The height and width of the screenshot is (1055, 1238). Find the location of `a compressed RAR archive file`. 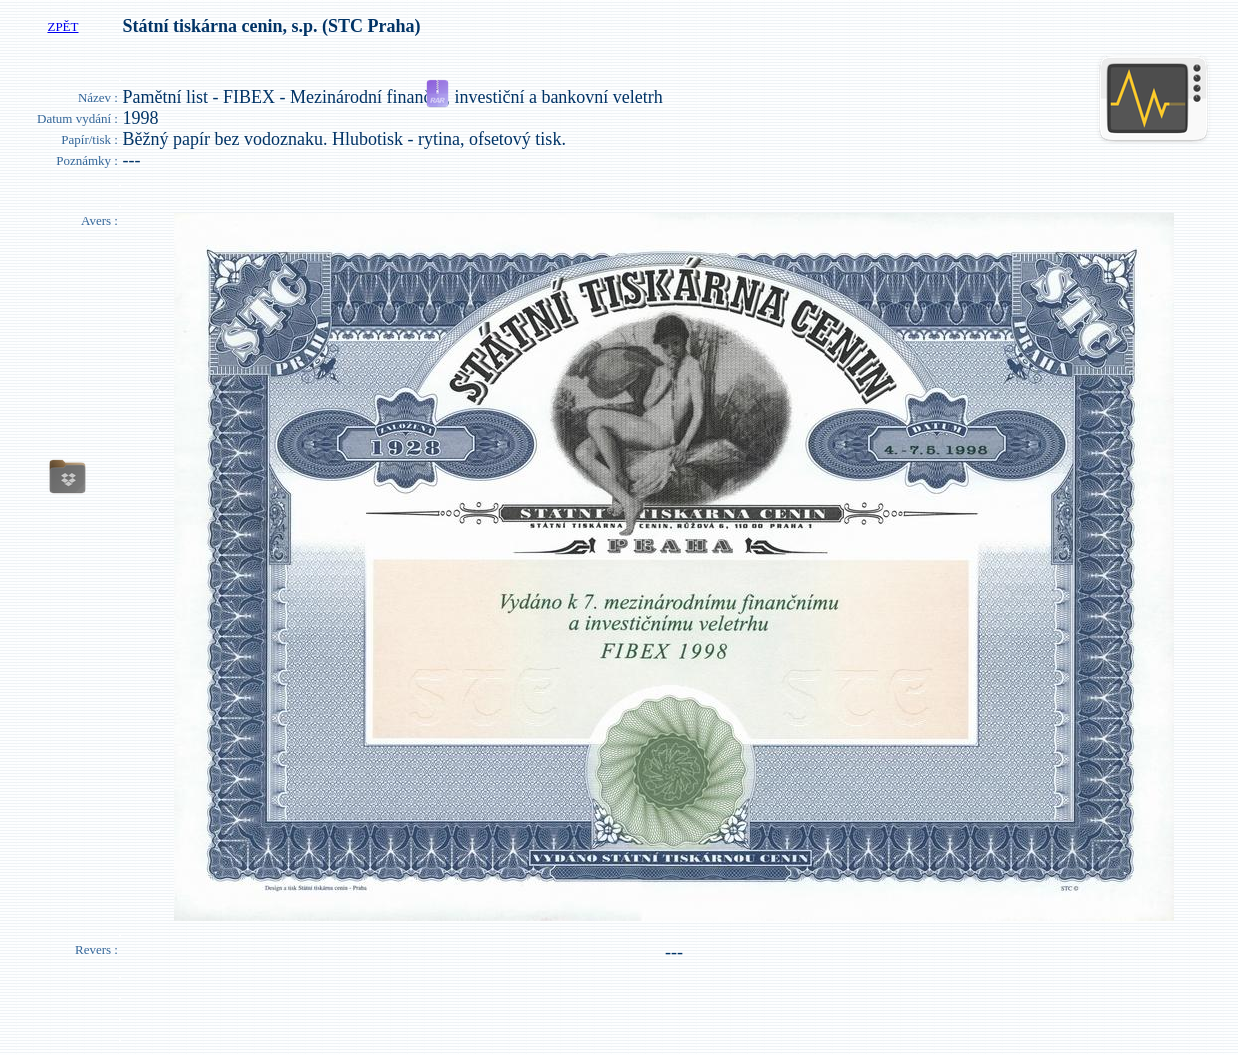

a compressed RAR archive file is located at coordinates (437, 93).